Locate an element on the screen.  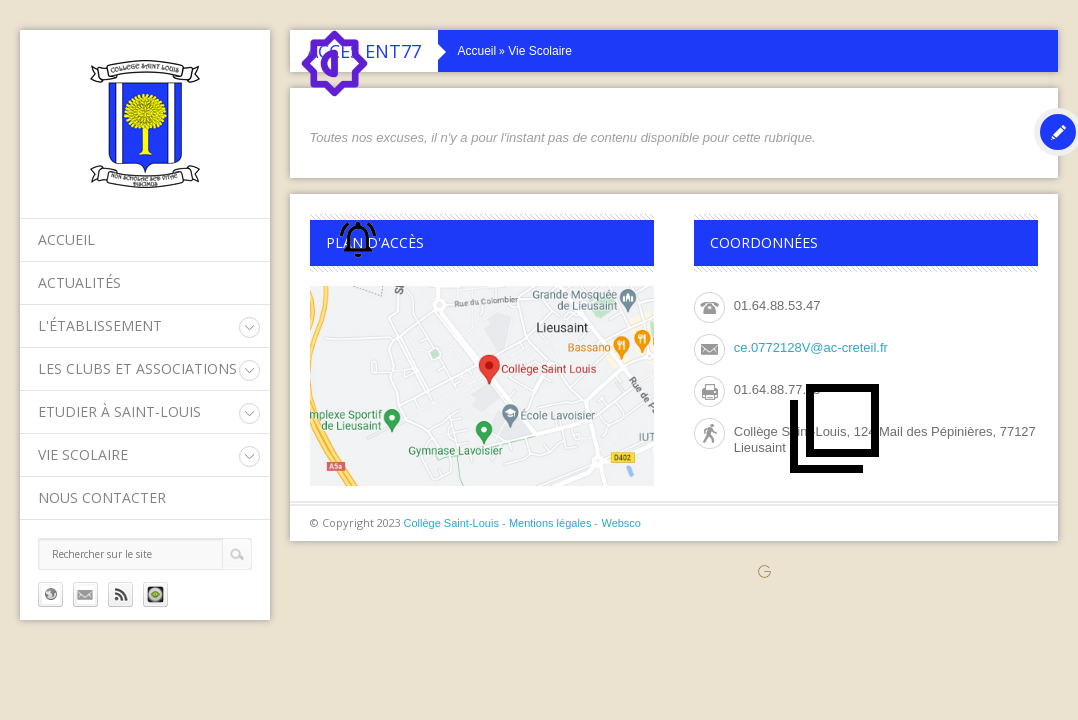
view stacked layers or overlapping elements is located at coordinates (834, 428).